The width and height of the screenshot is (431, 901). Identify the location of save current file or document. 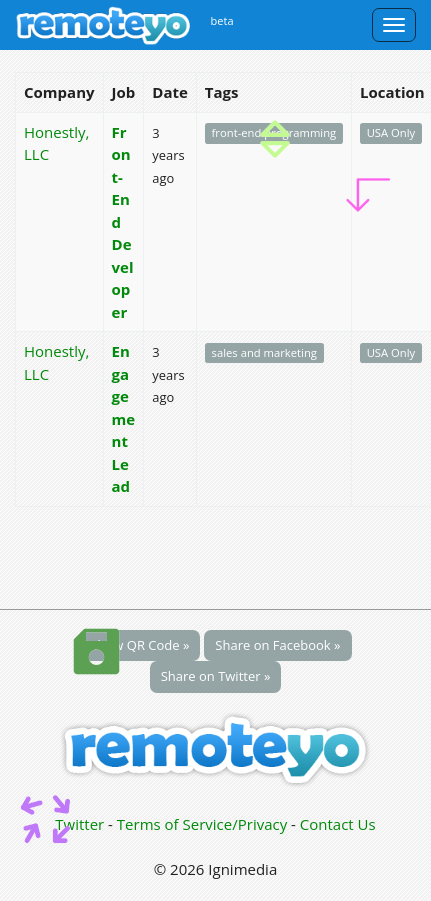
(96, 651).